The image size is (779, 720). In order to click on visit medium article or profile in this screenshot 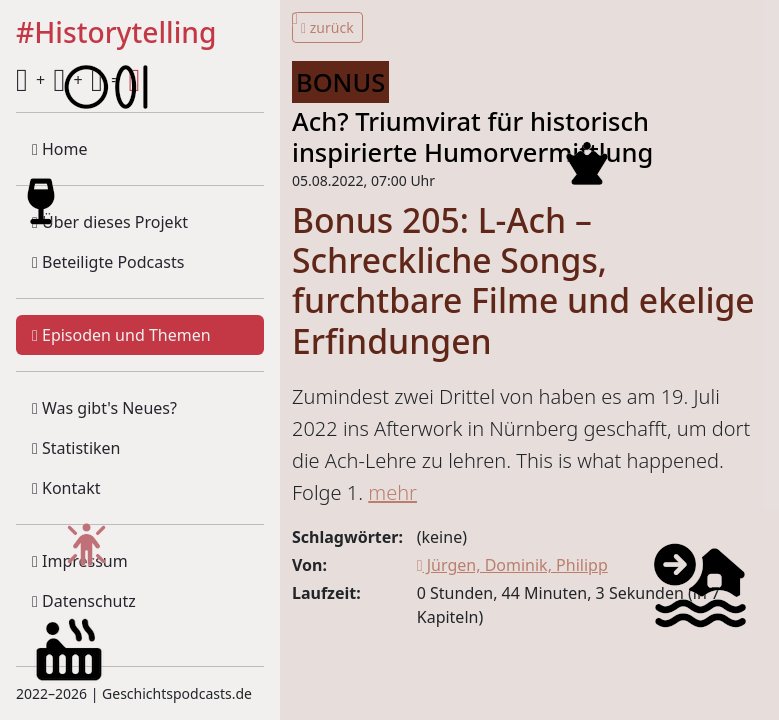, I will do `click(106, 87)`.